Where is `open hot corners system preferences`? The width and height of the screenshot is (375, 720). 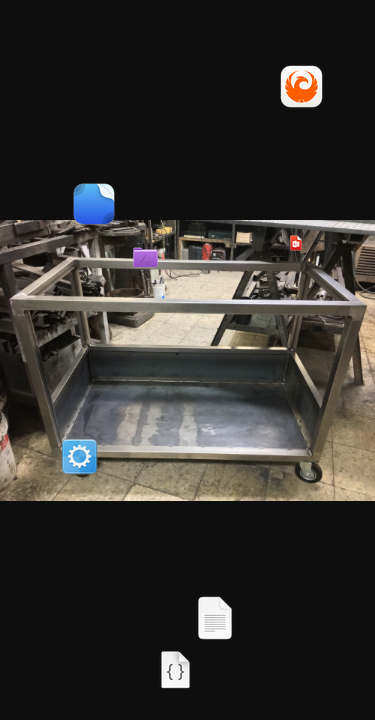
open hot corners system preferences is located at coordinates (94, 204).